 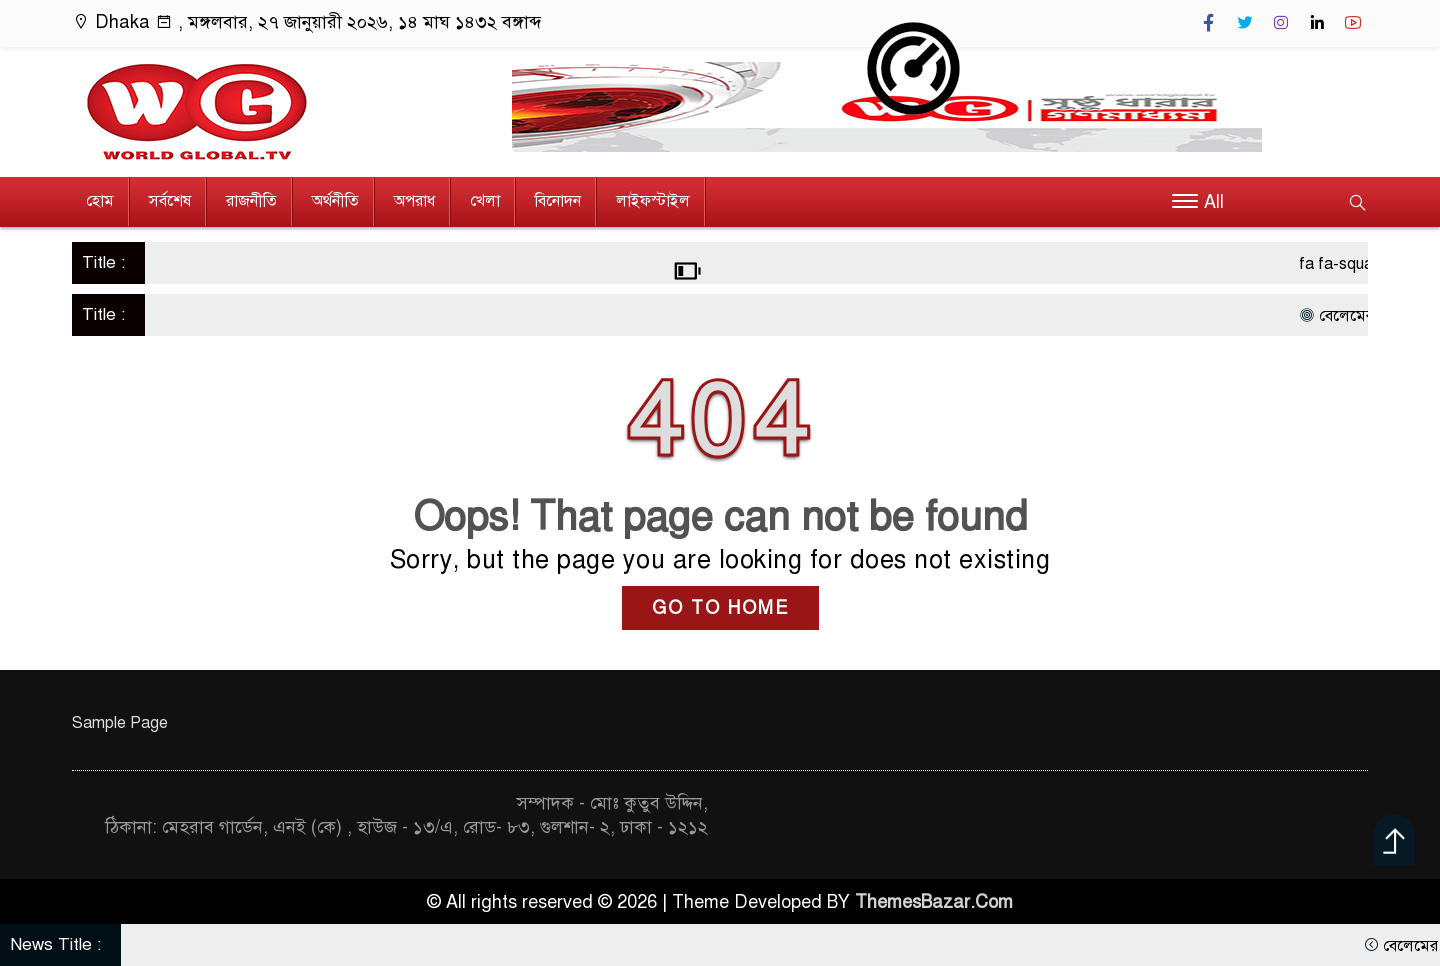 What do you see at coordinates (913, 68) in the screenshot?
I see `access the dashboard` at bounding box center [913, 68].